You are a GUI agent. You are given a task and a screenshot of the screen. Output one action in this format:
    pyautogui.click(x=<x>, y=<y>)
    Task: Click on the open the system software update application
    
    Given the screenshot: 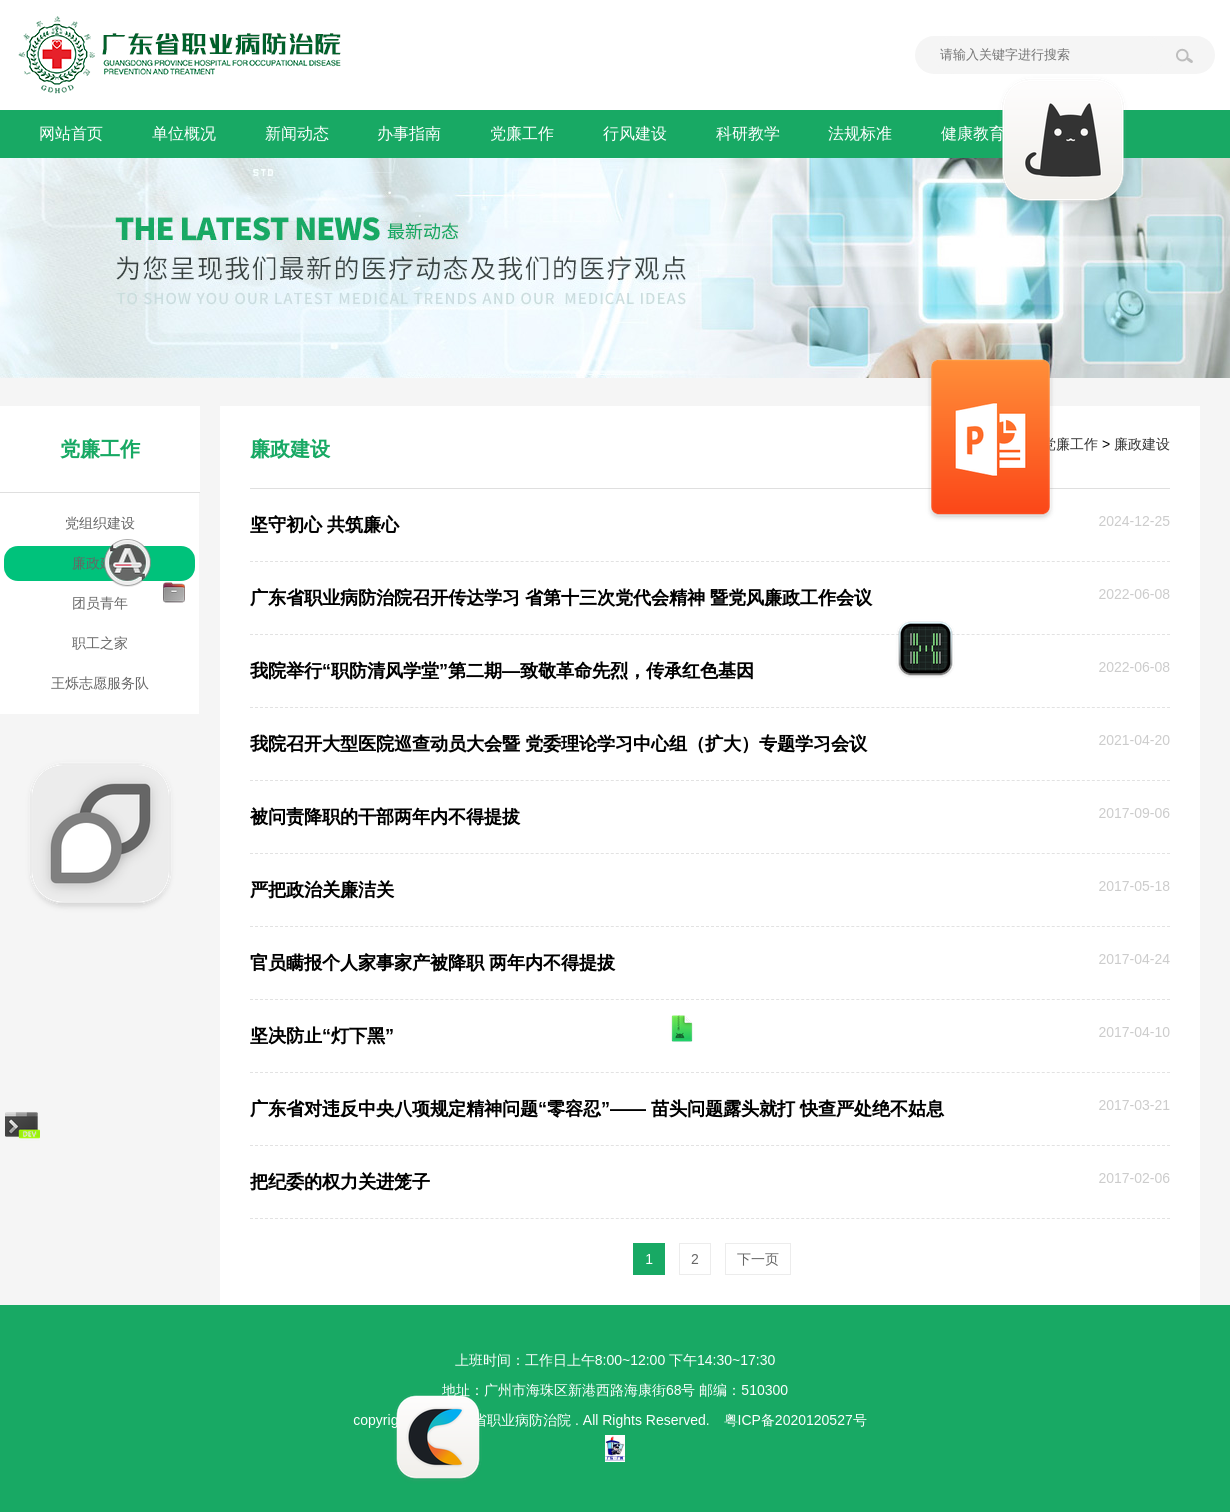 What is the action you would take?
    pyautogui.click(x=127, y=562)
    